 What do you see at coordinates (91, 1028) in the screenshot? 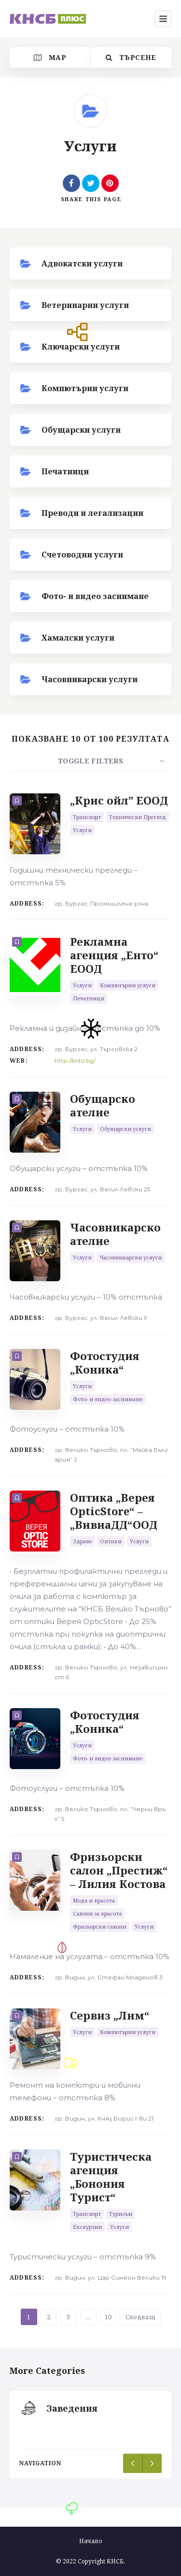
I see `activate cooling or air conditioning mode` at bounding box center [91, 1028].